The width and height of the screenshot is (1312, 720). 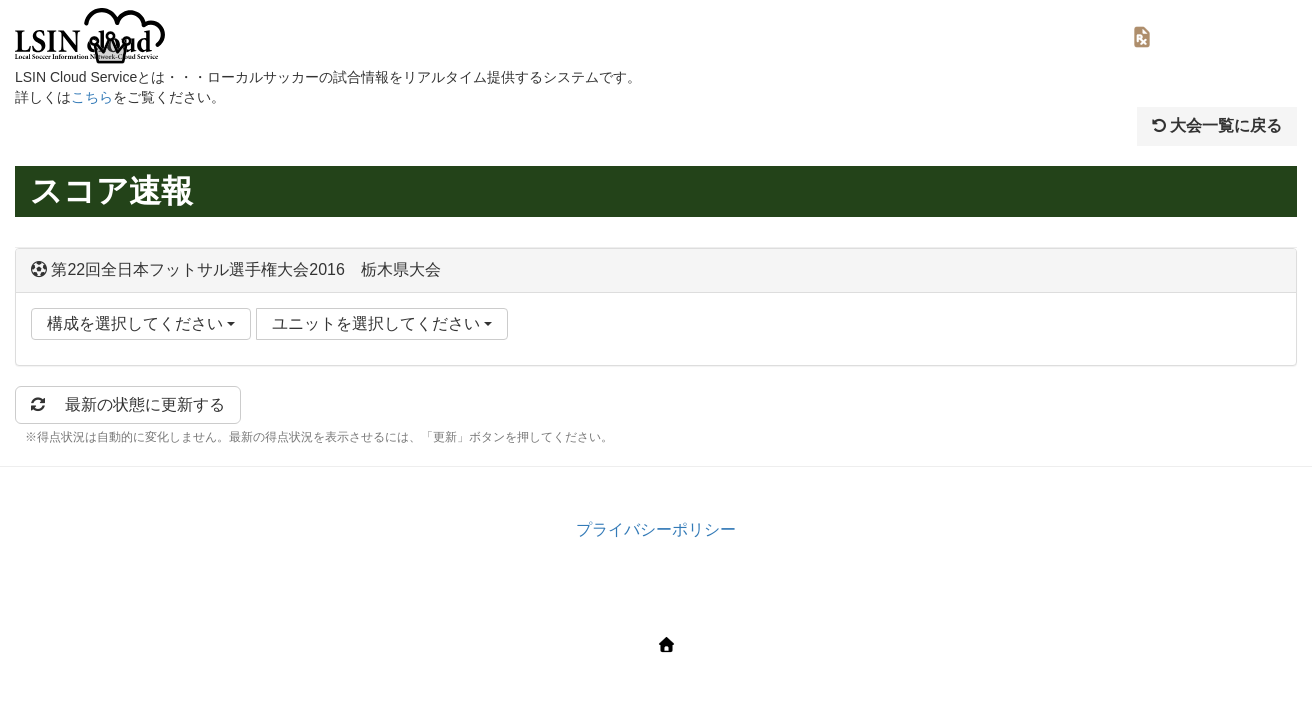 I want to click on view prescription document, so click(x=1142, y=37).